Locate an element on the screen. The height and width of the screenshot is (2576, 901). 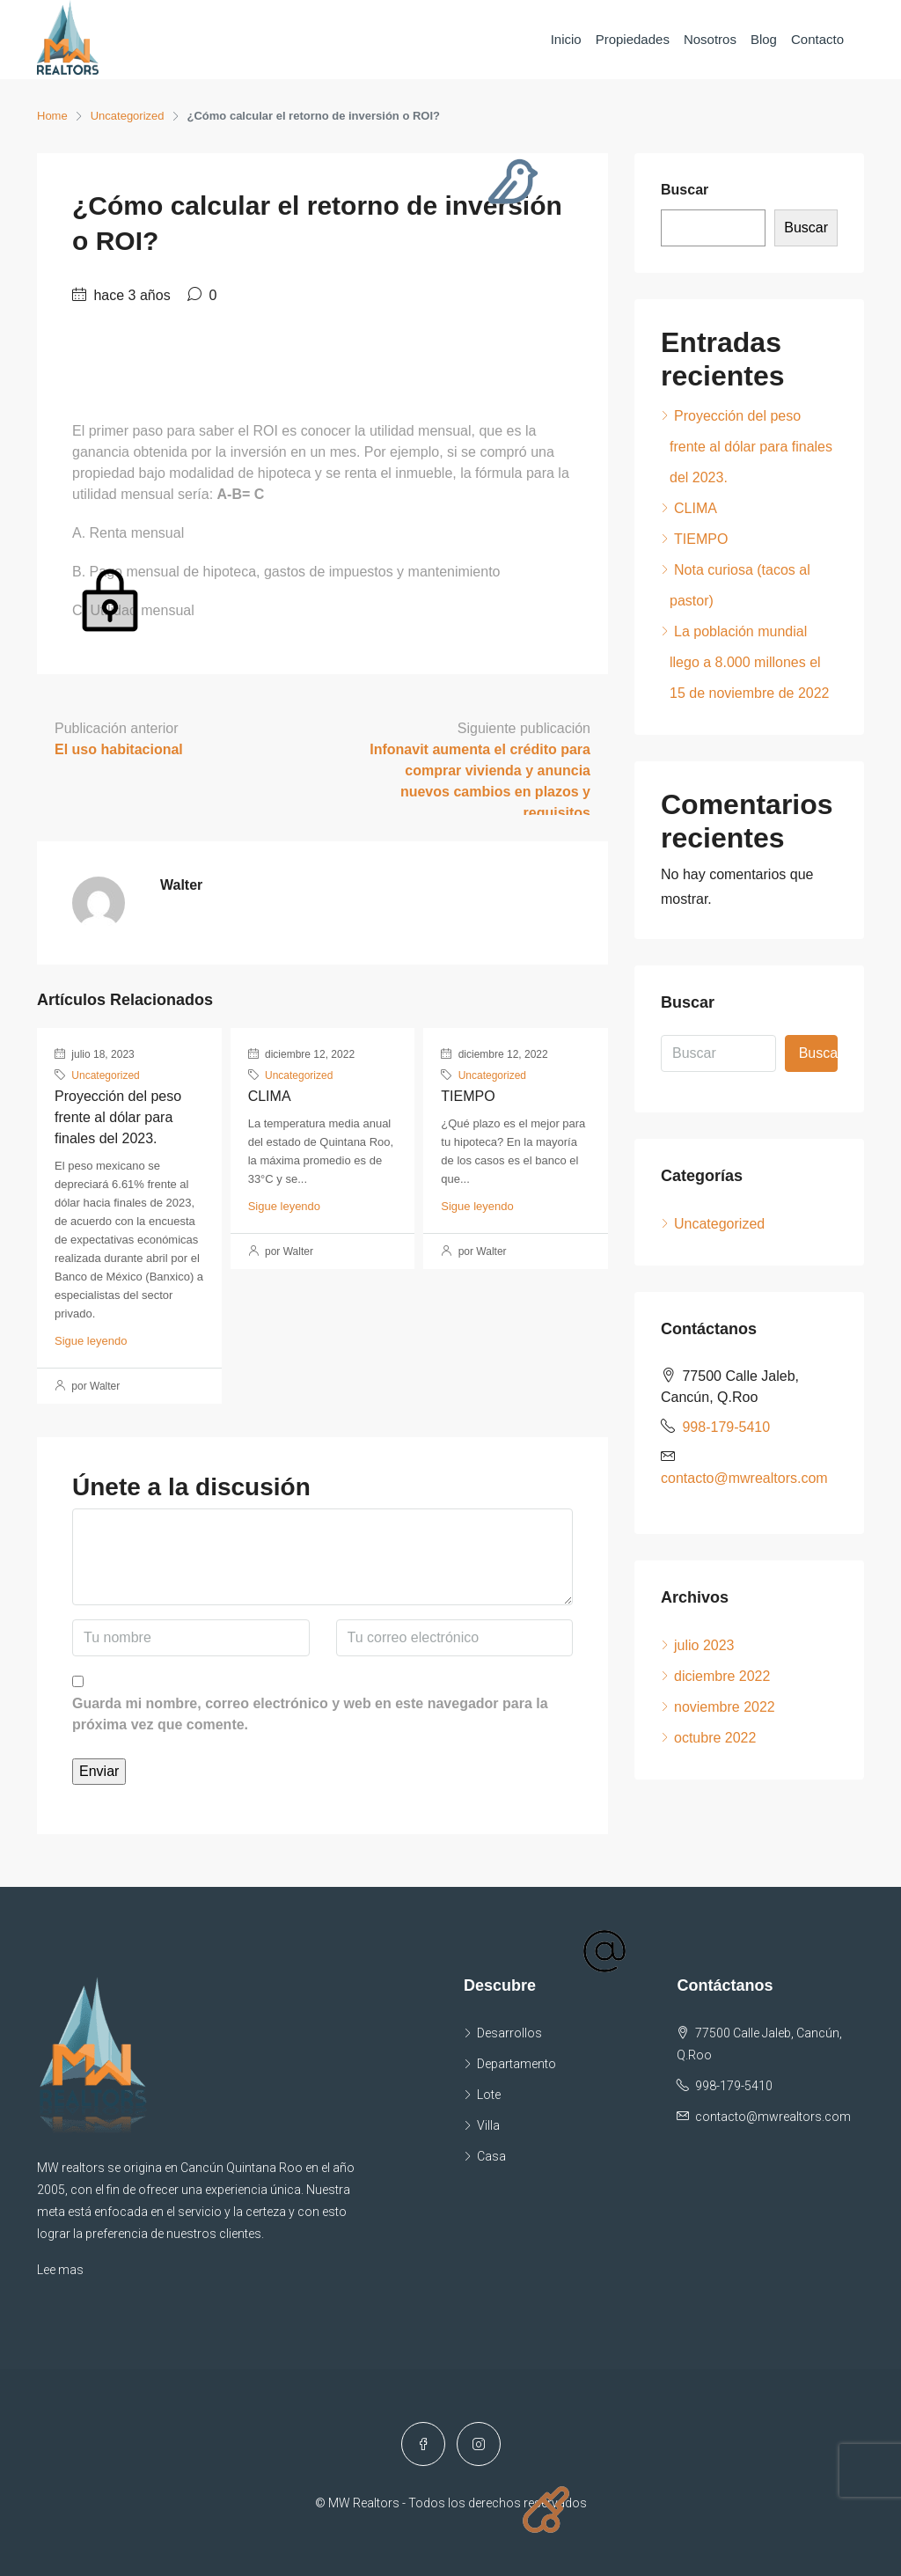
access twitter or social media sharing is located at coordinates (514, 183).